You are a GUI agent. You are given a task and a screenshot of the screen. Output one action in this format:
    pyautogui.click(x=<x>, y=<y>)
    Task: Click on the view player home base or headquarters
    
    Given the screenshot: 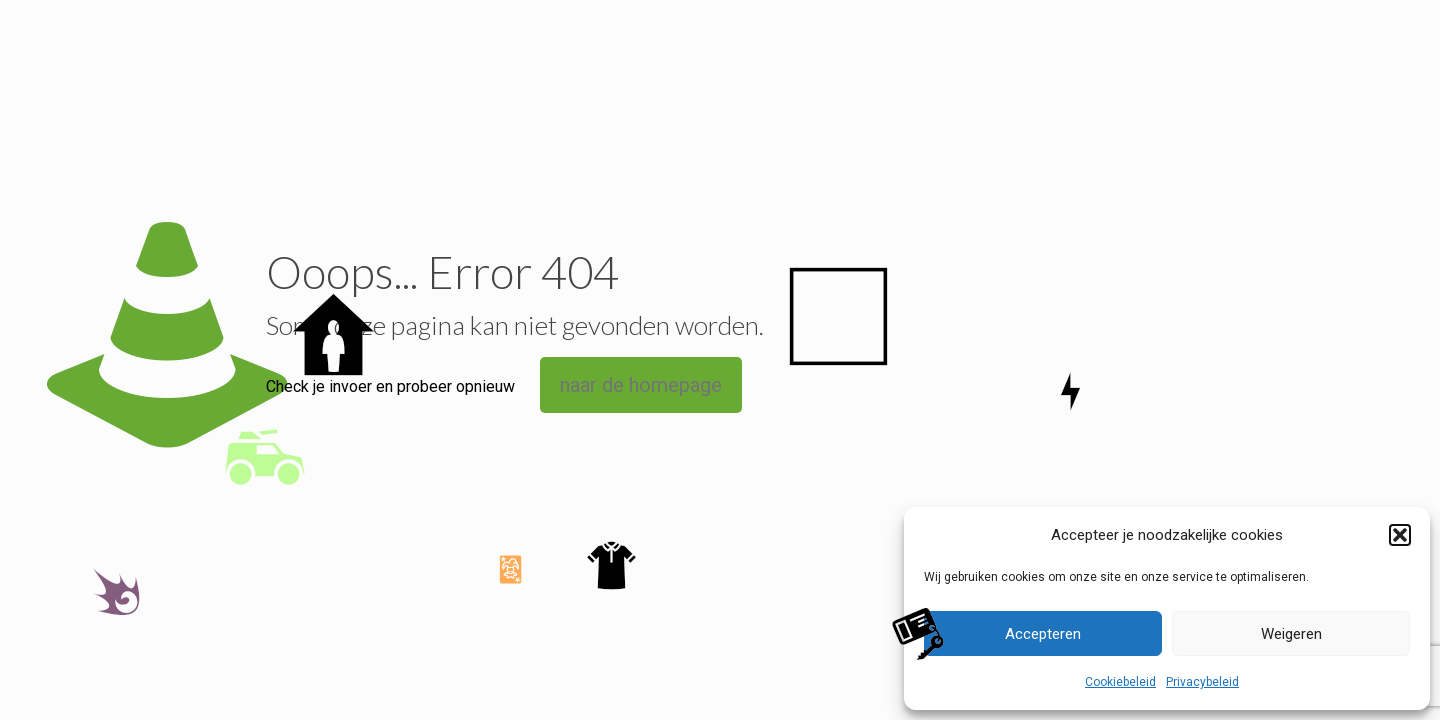 What is the action you would take?
    pyautogui.click(x=333, y=334)
    